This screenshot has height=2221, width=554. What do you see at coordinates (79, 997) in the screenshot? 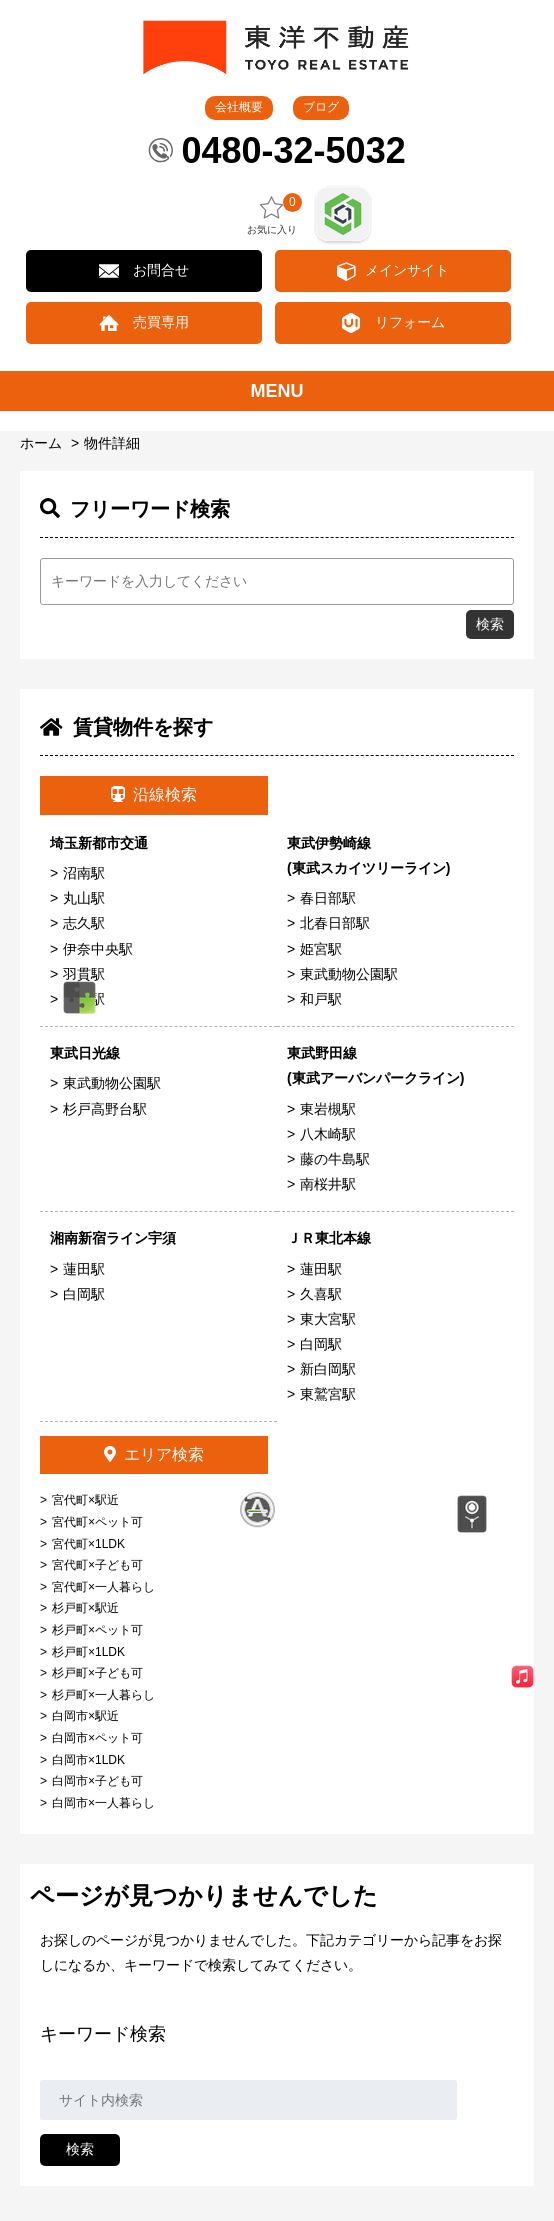
I see `open gnome shell extensions manager` at bounding box center [79, 997].